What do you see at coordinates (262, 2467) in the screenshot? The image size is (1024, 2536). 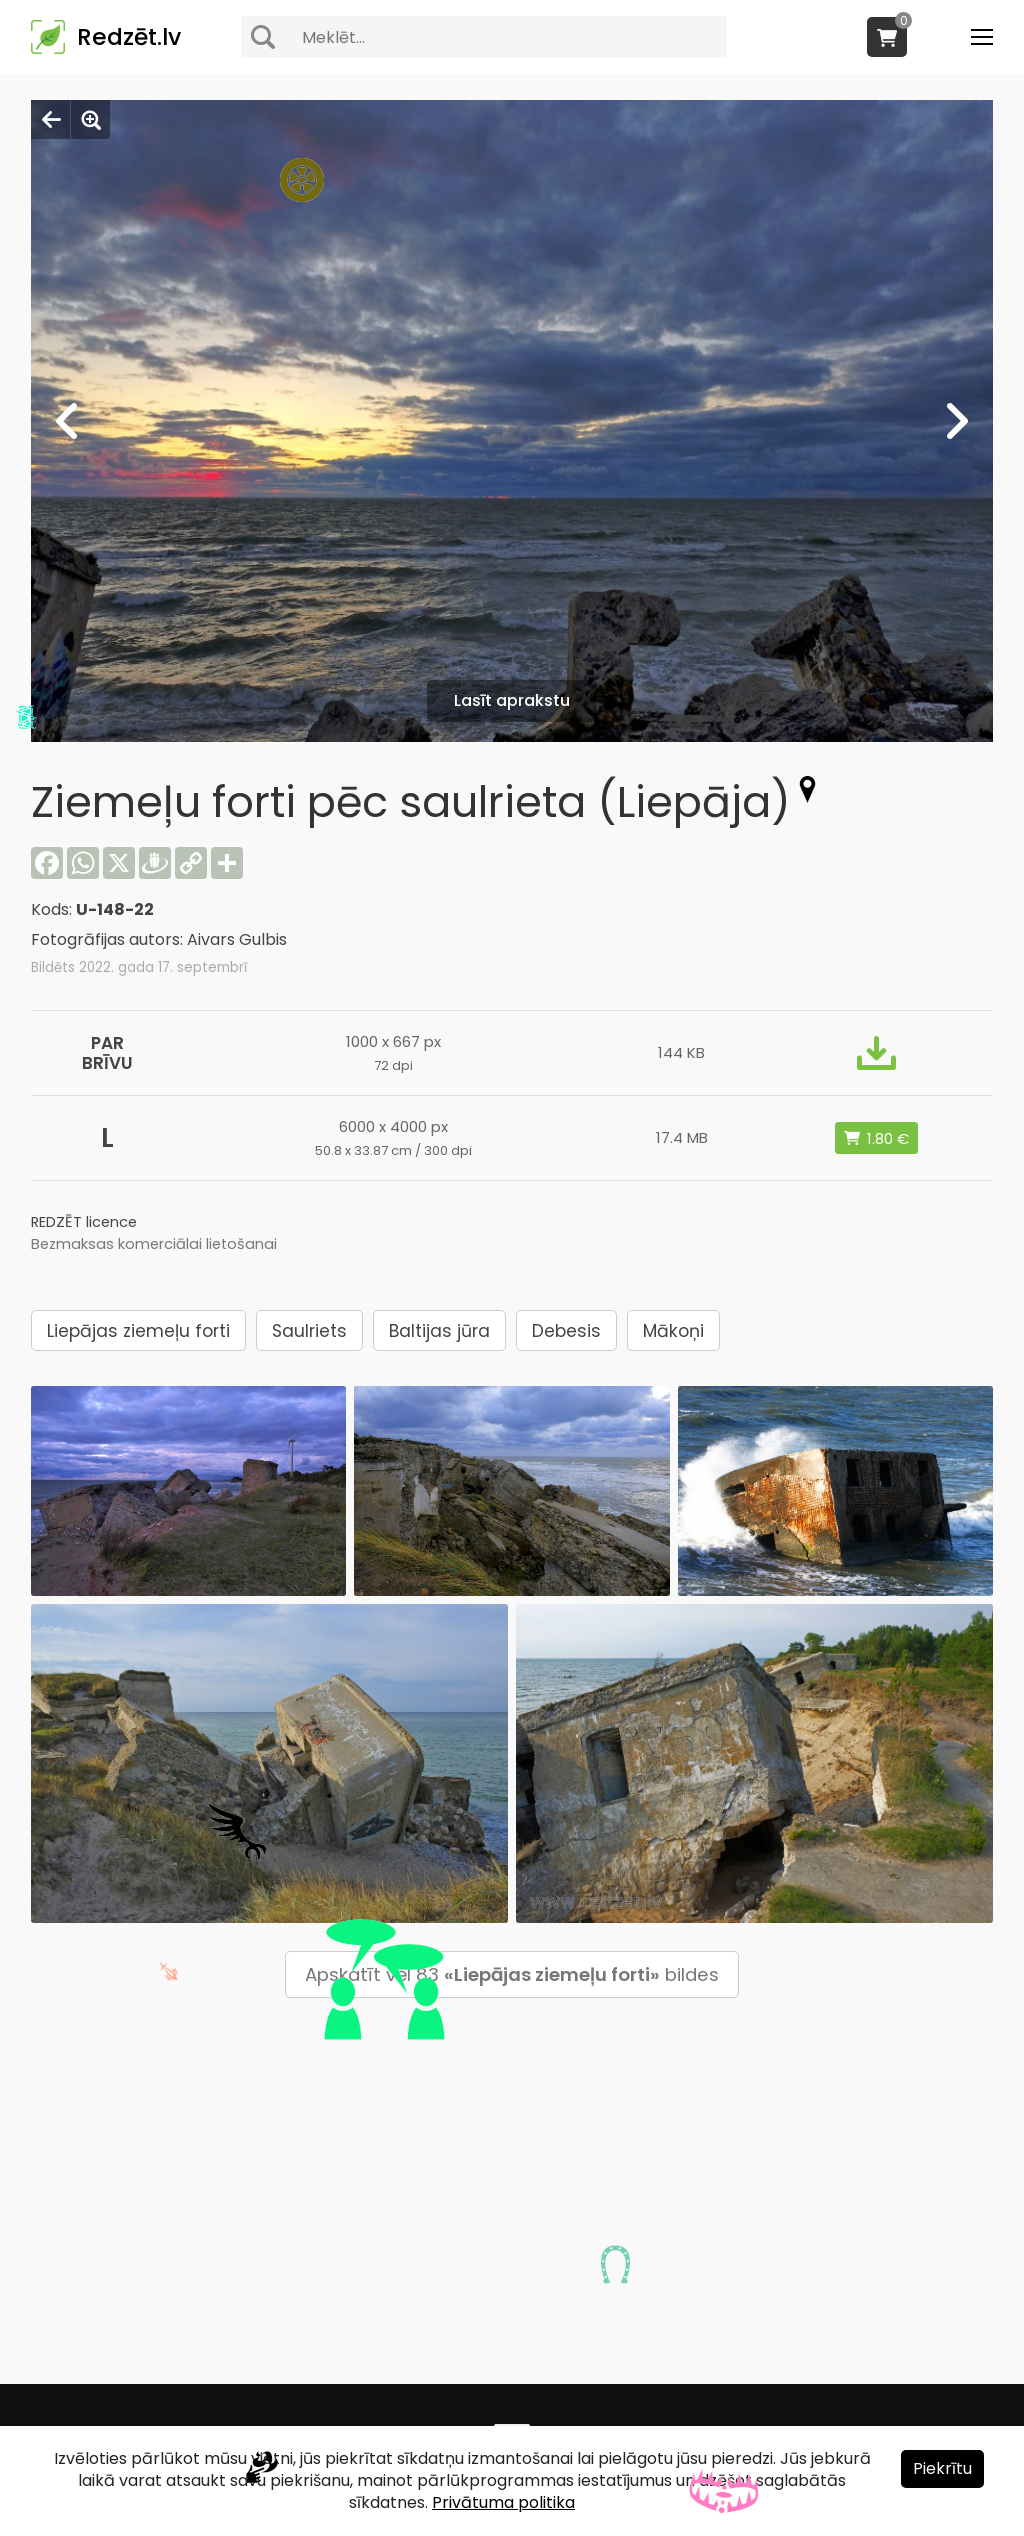 I see `indicates a "hot" or trending item` at bounding box center [262, 2467].